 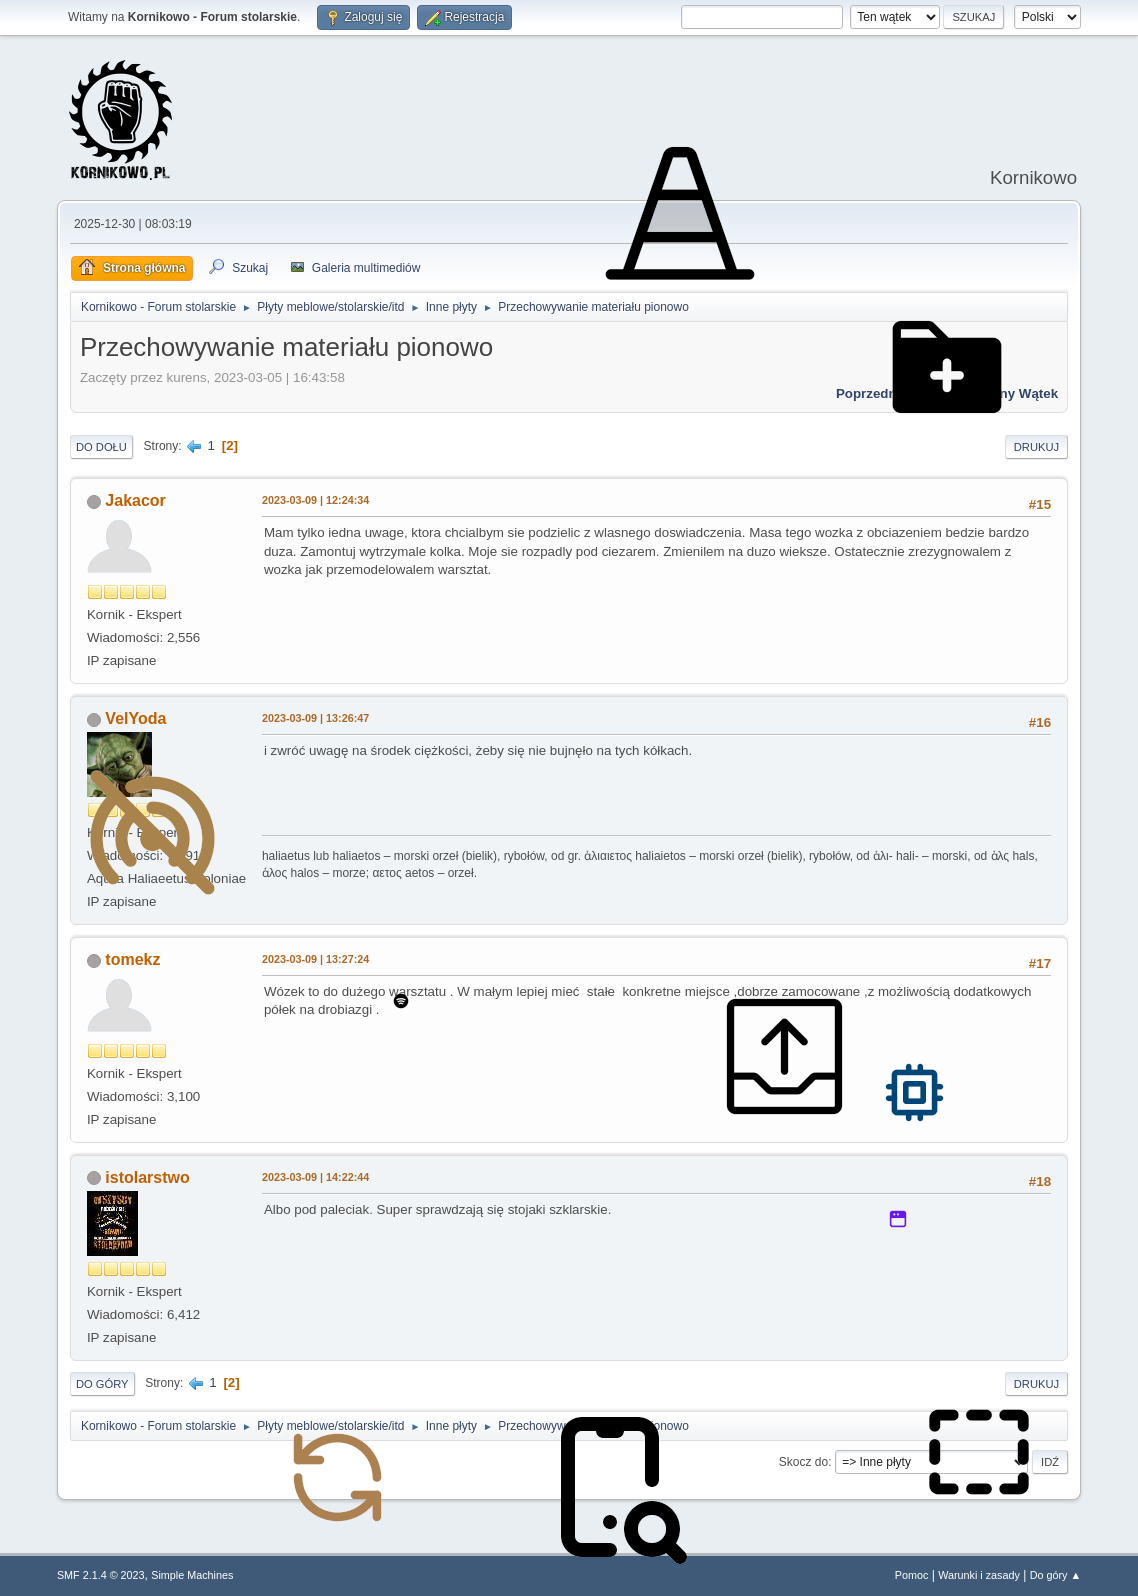 I want to click on view system processor information, so click(x=914, y=1092).